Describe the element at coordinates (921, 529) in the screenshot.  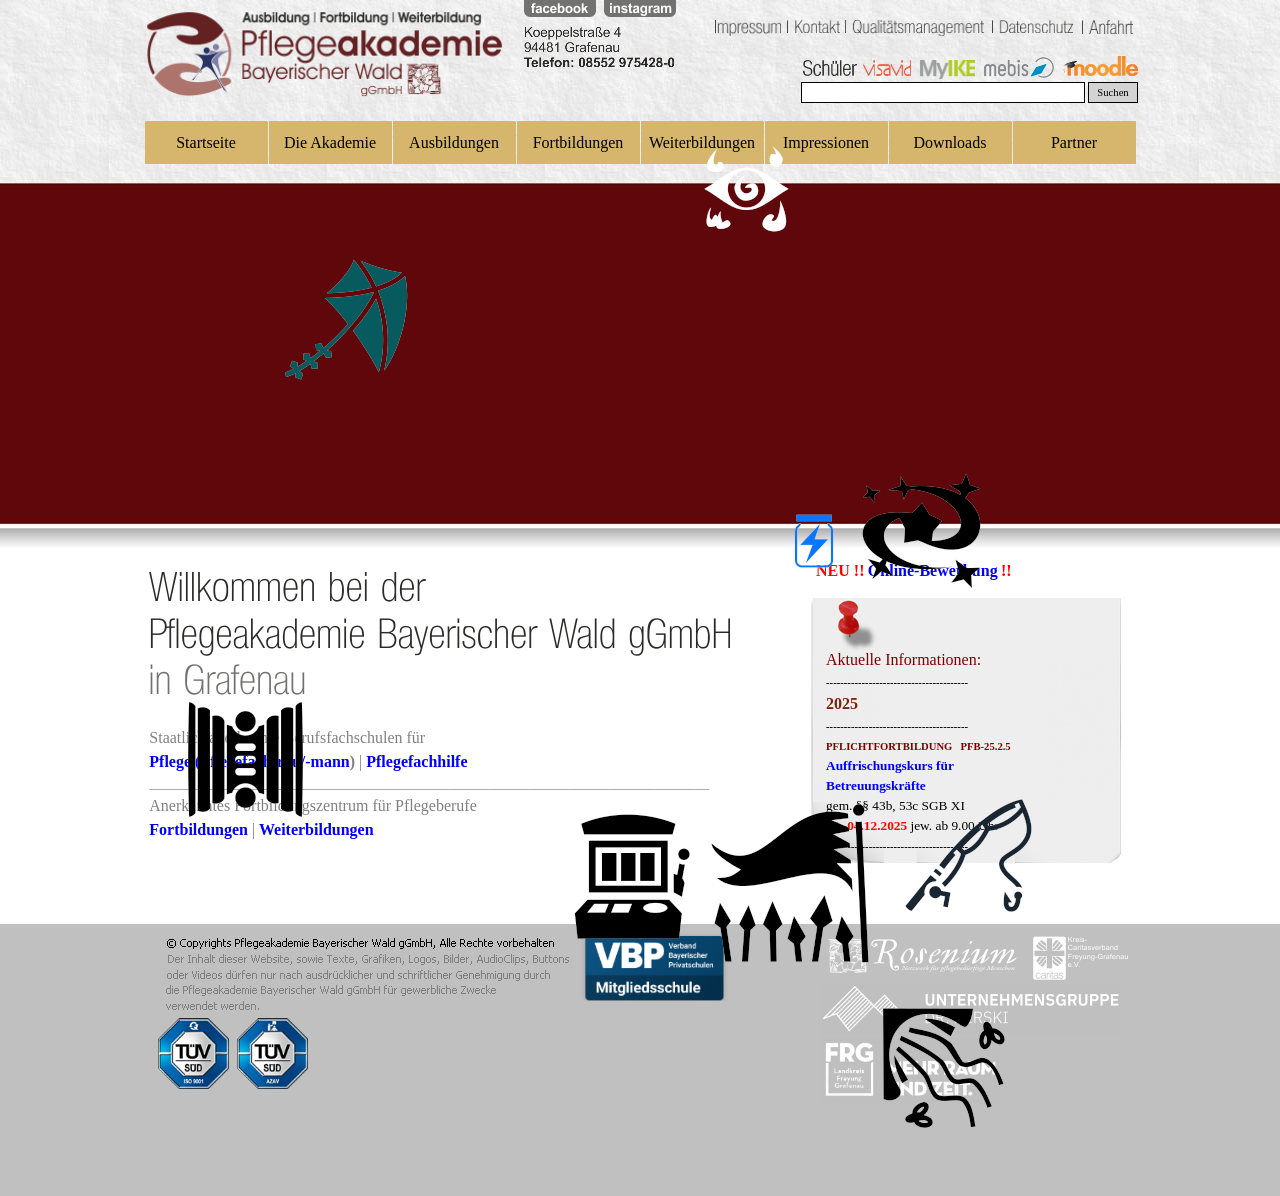
I see `activate special ability or power-up` at that location.